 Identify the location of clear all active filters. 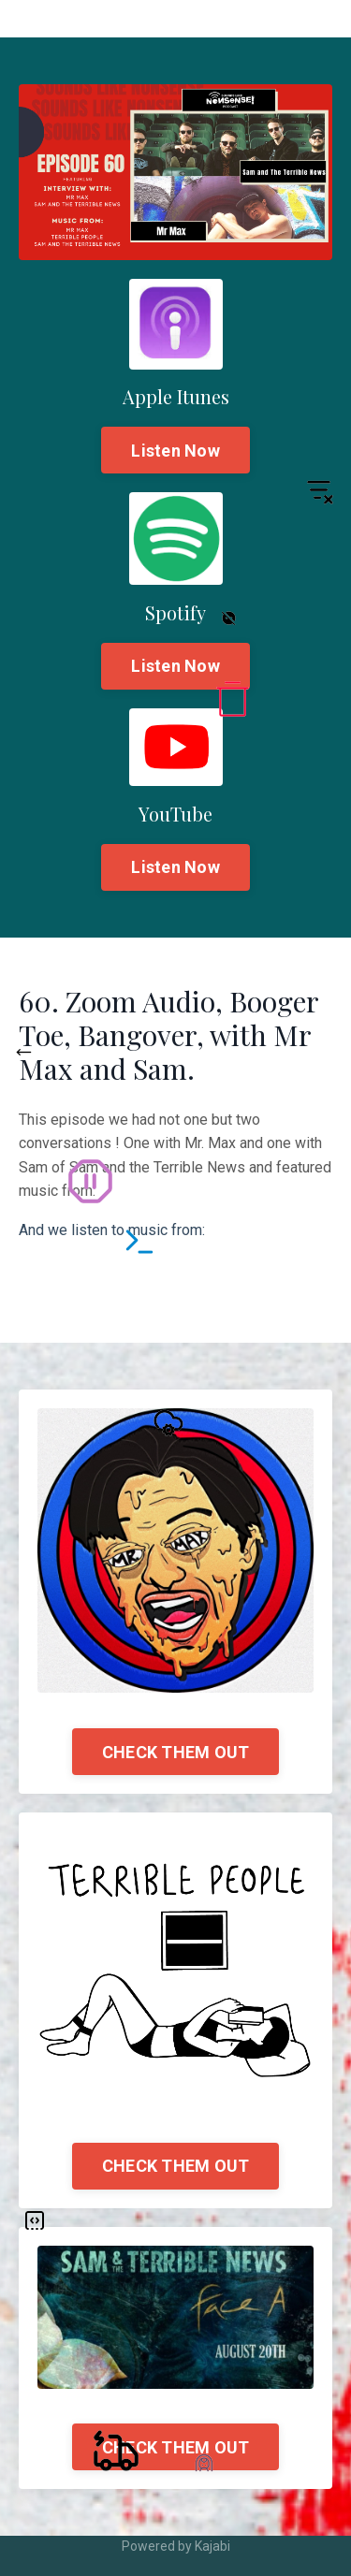
(318, 489).